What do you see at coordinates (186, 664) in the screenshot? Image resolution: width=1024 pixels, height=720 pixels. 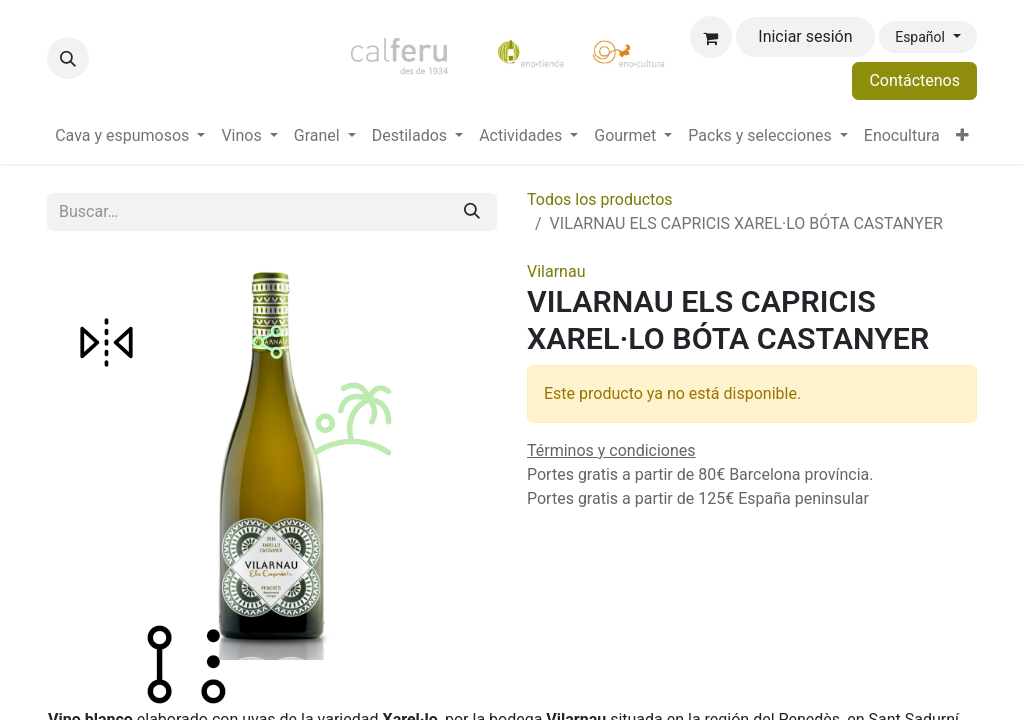 I see `create a draft pull request` at bounding box center [186, 664].